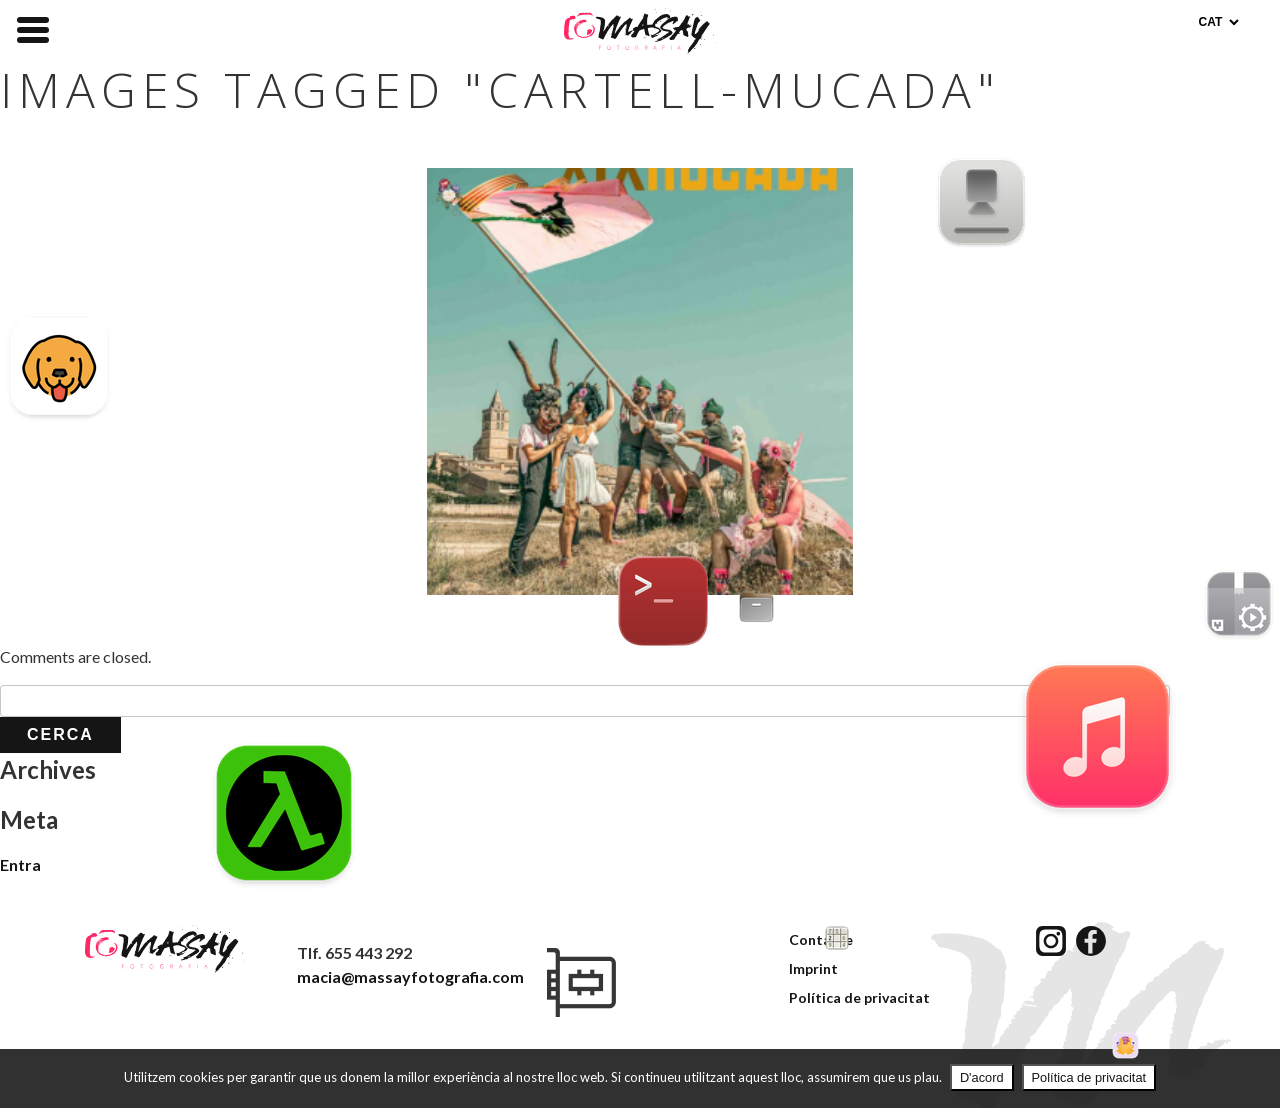 The height and width of the screenshot is (1108, 1280). I want to click on access firmware settings and updates, so click(581, 982).